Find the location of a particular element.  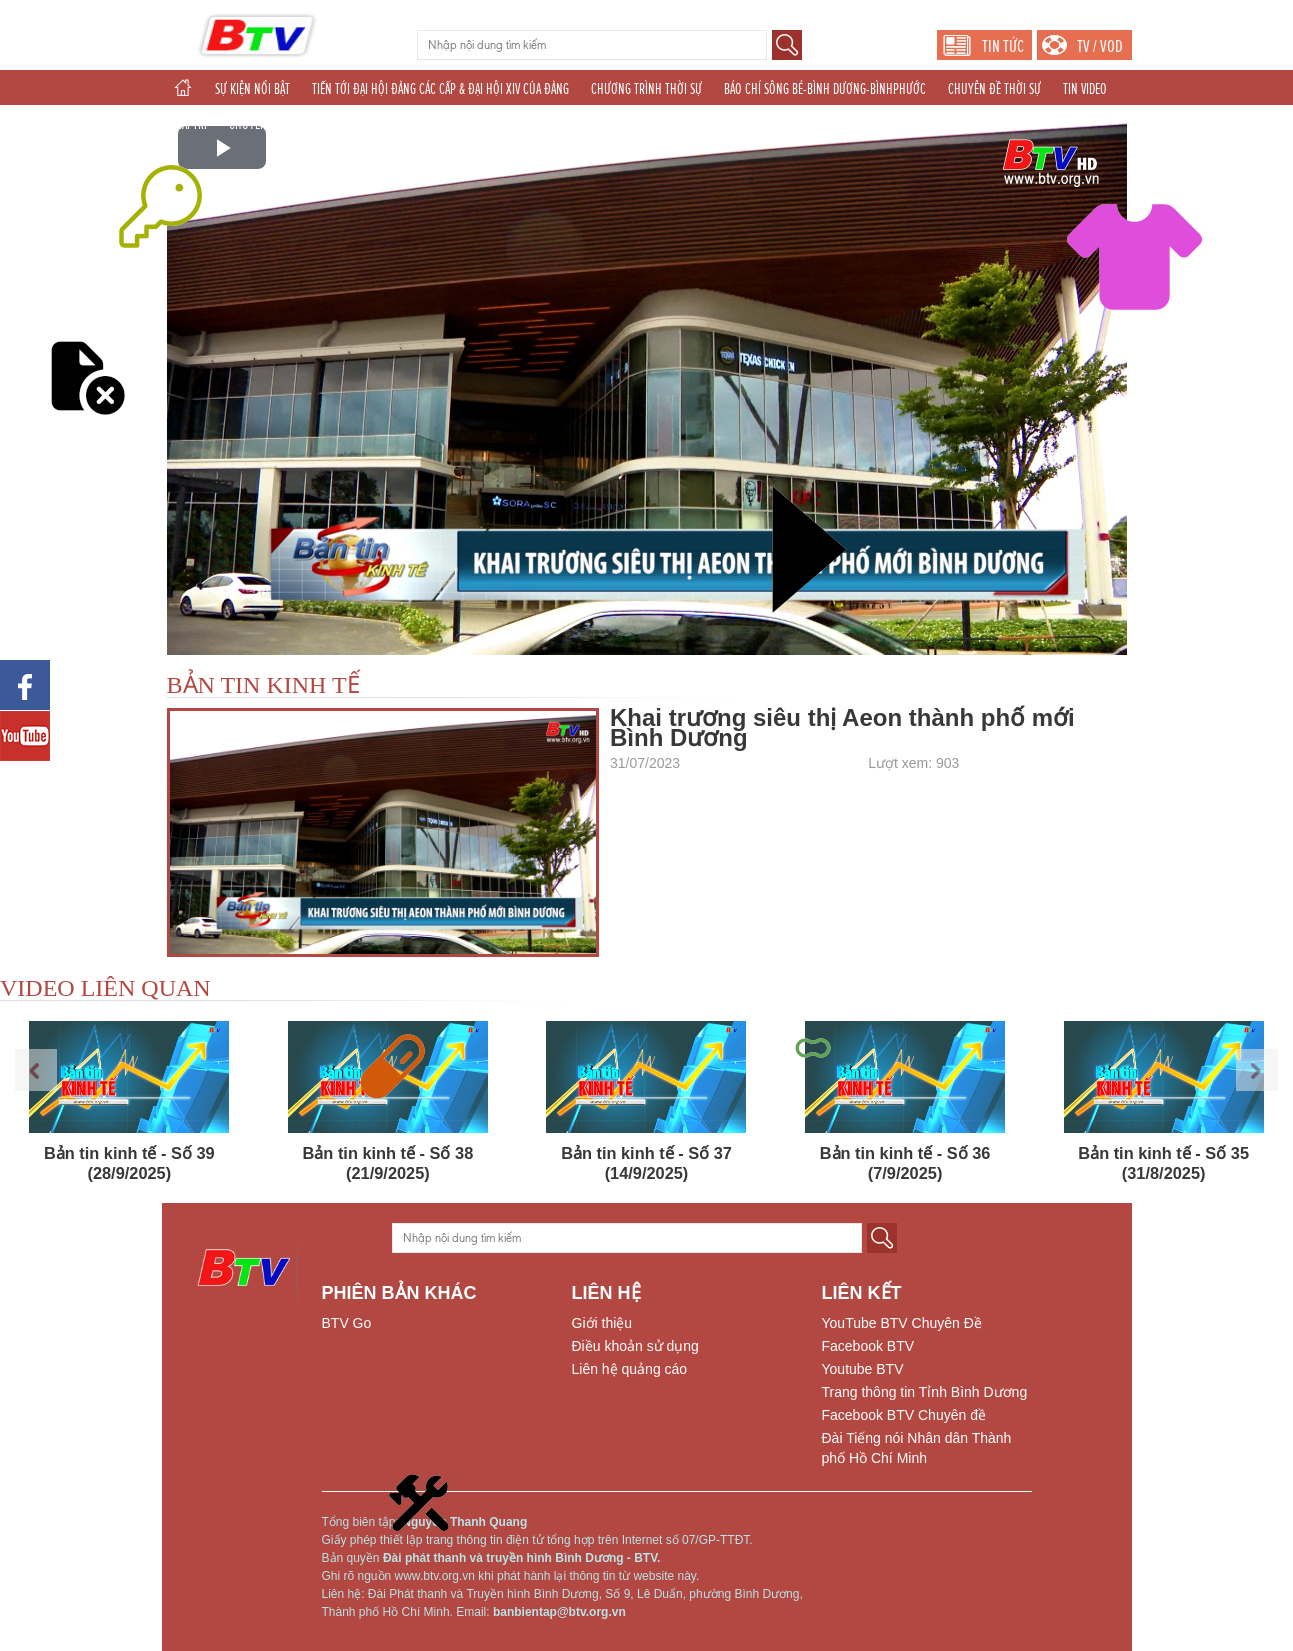

delete or remove a file is located at coordinates (86, 376).